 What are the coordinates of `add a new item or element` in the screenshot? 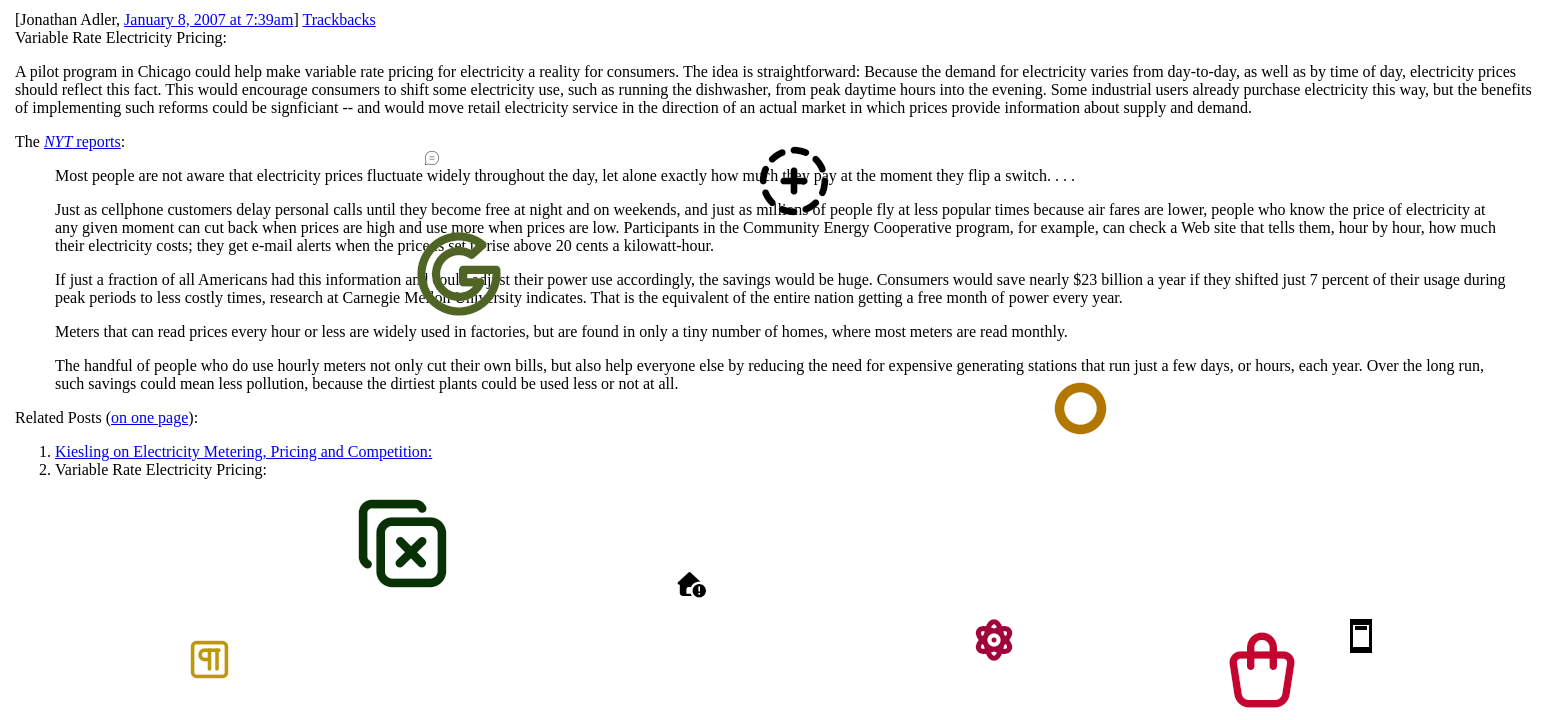 It's located at (794, 181).